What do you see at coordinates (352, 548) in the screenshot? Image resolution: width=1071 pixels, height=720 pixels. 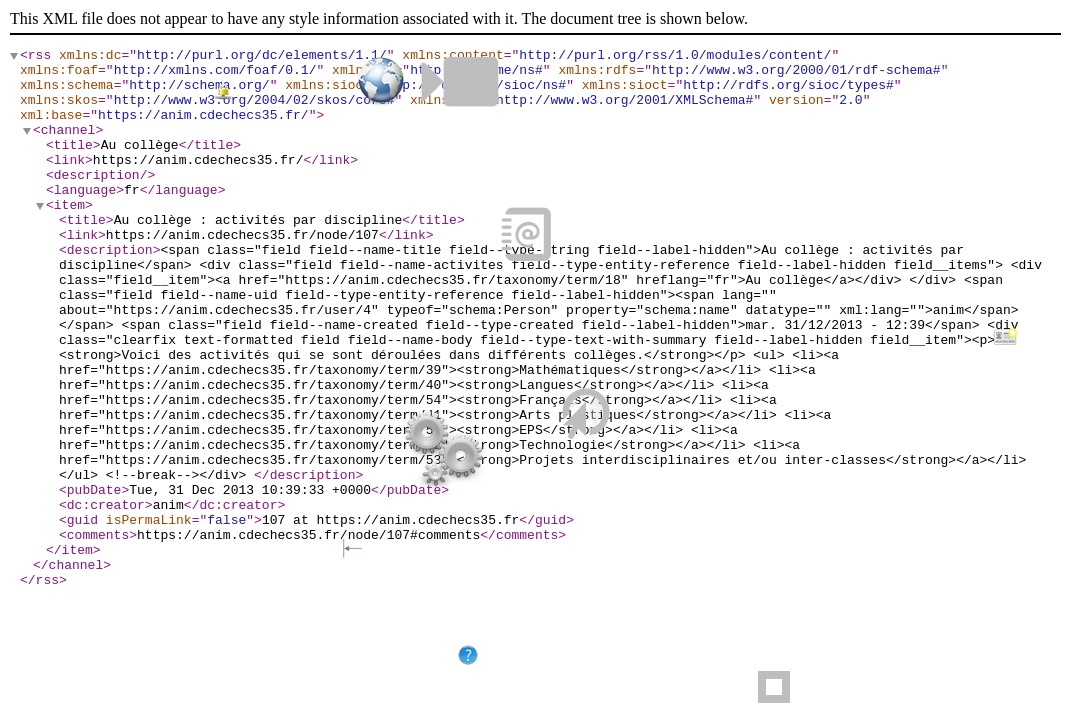 I see `go to the first item in a list or sequence` at bounding box center [352, 548].